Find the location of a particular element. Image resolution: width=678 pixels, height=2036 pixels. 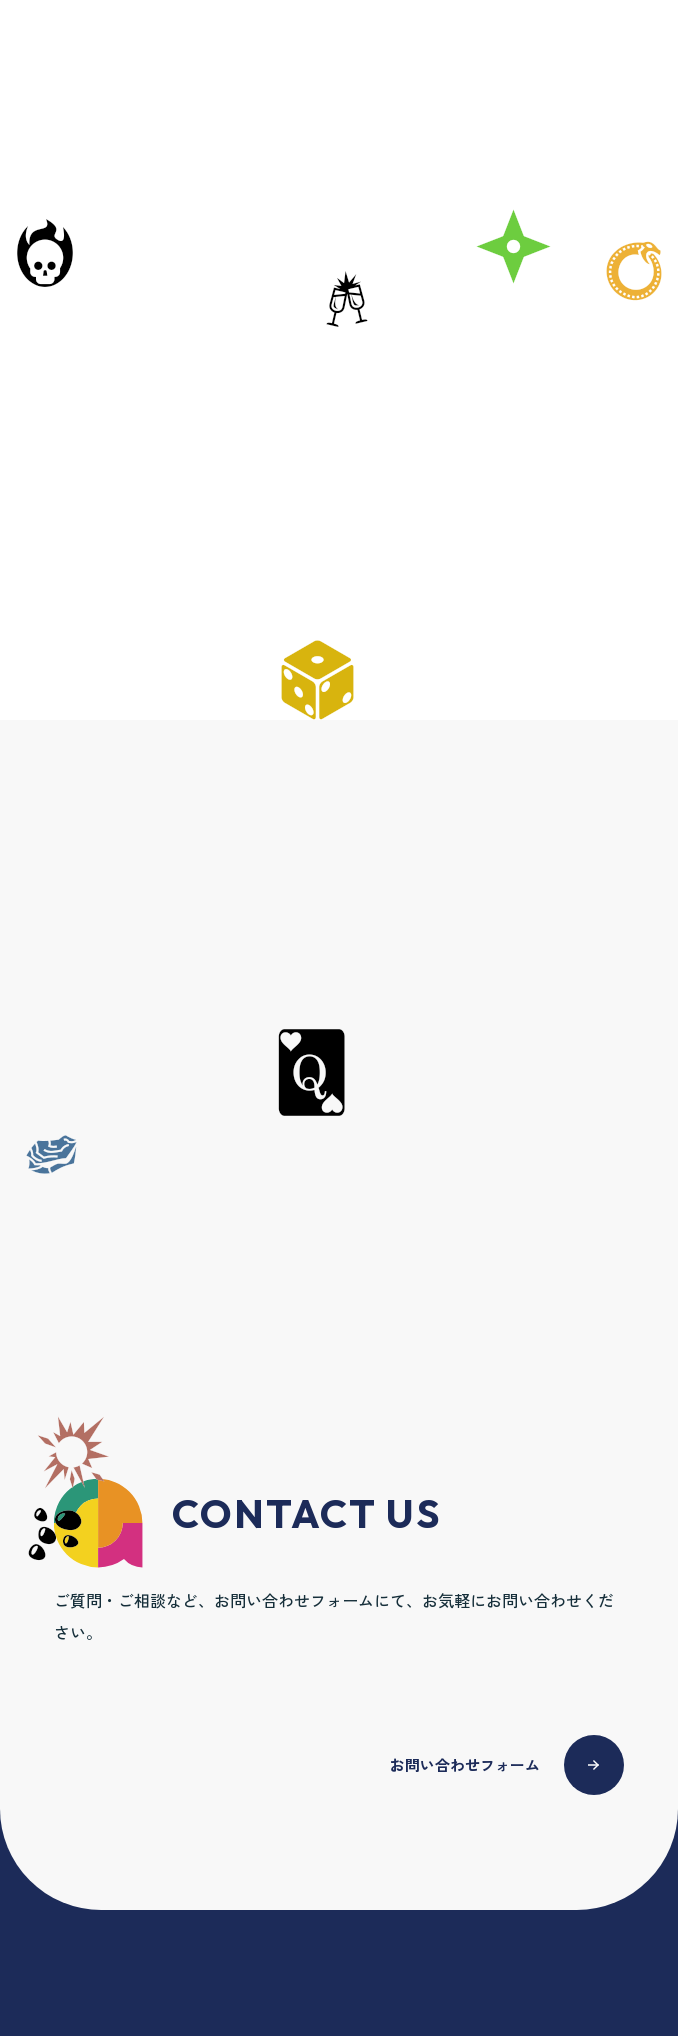

queen of hearts playing card is located at coordinates (311, 1072).